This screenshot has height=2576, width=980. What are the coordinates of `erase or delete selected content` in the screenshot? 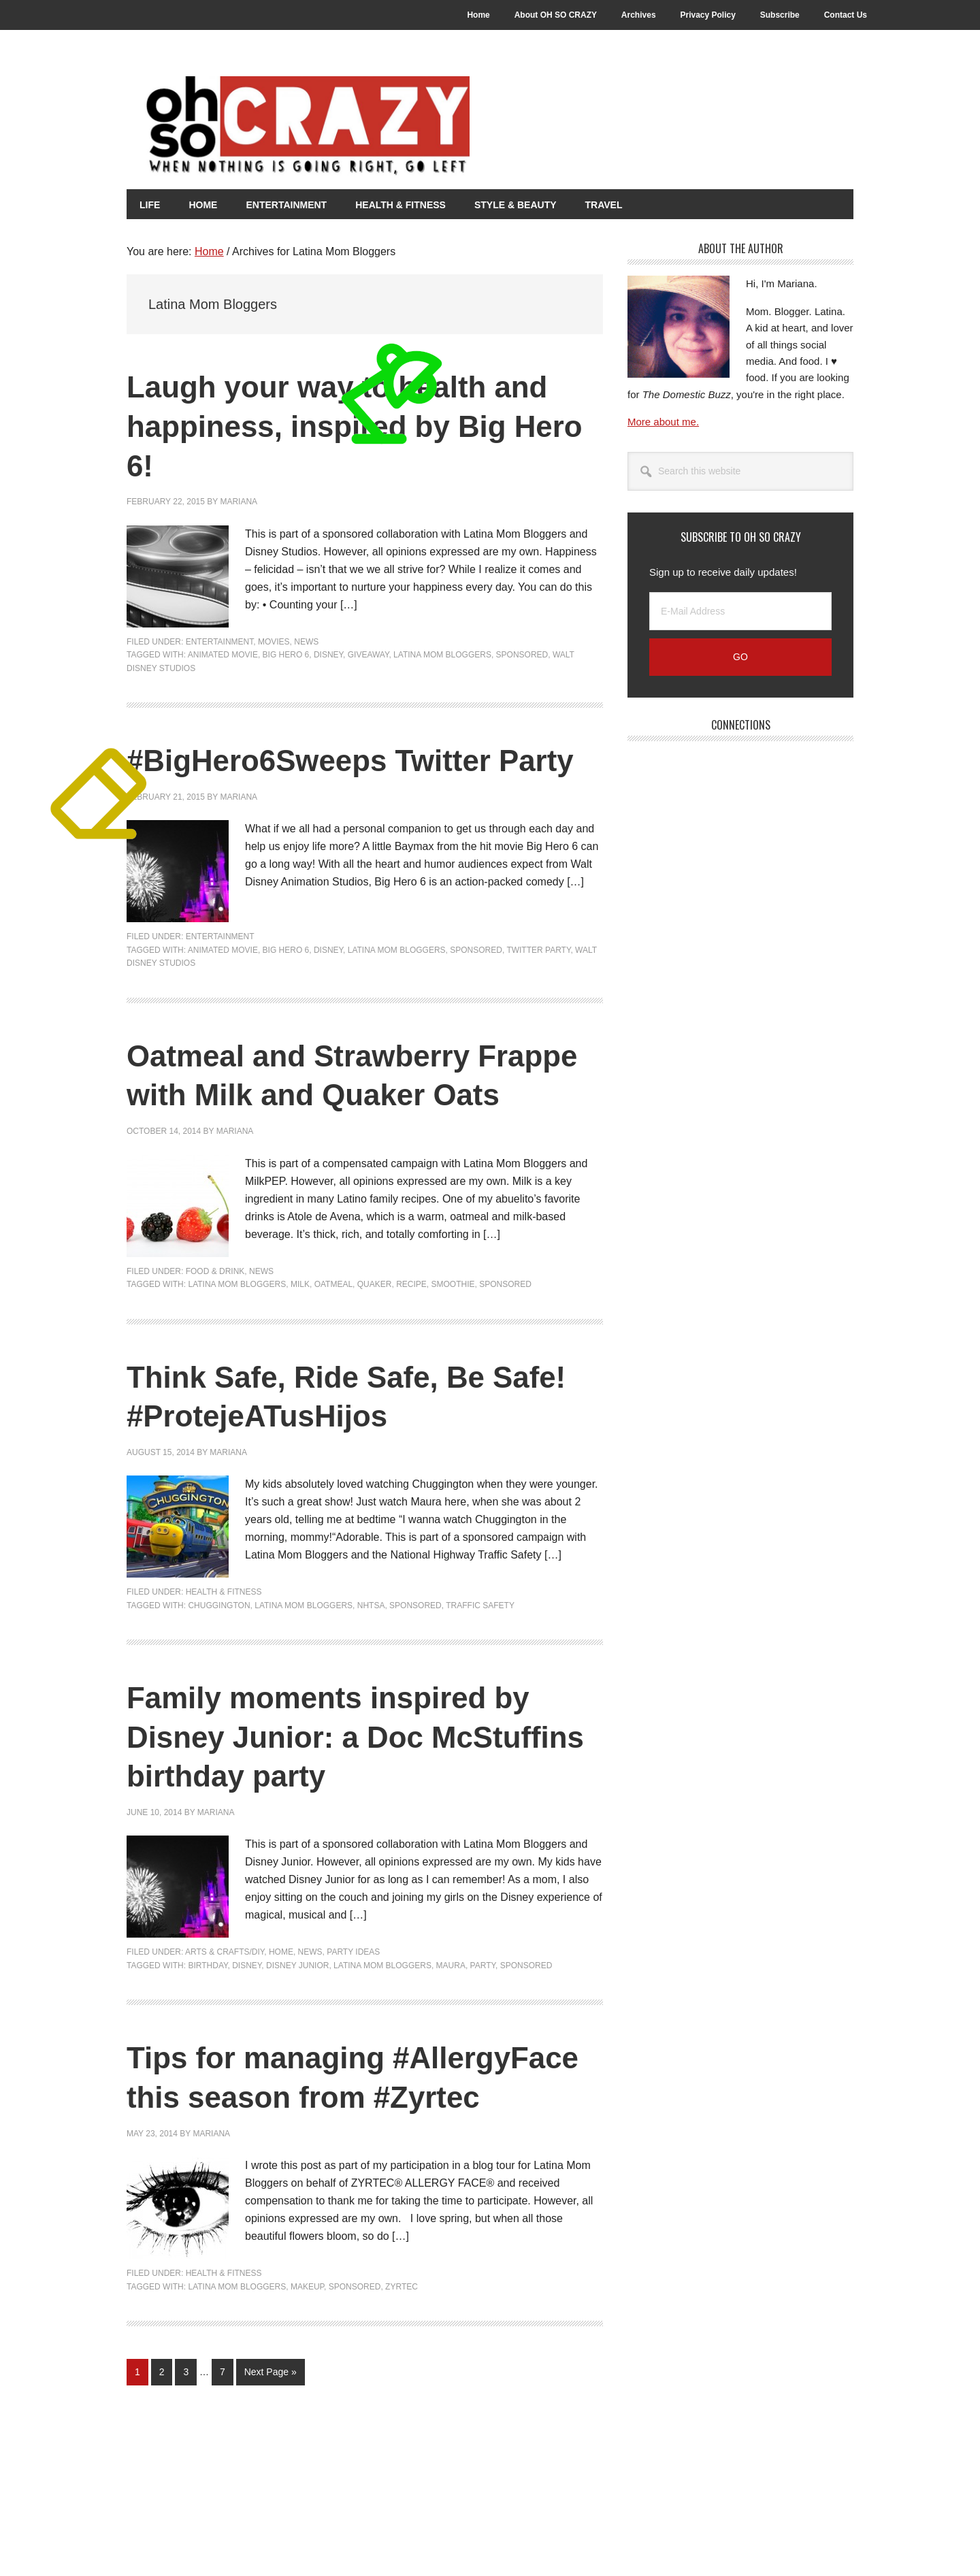 It's located at (96, 794).